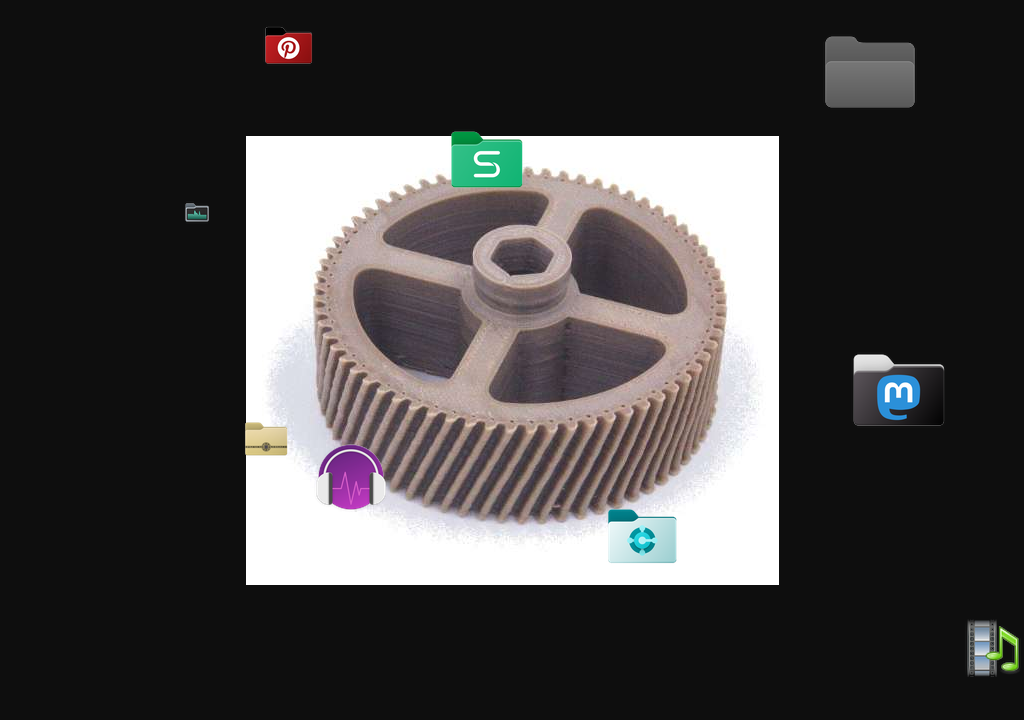 Image resolution: width=1024 pixels, height=720 pixels. Describe the element at coordinates (870, 72) in the screenshot. I see `open folder containing files or documents` at that location.